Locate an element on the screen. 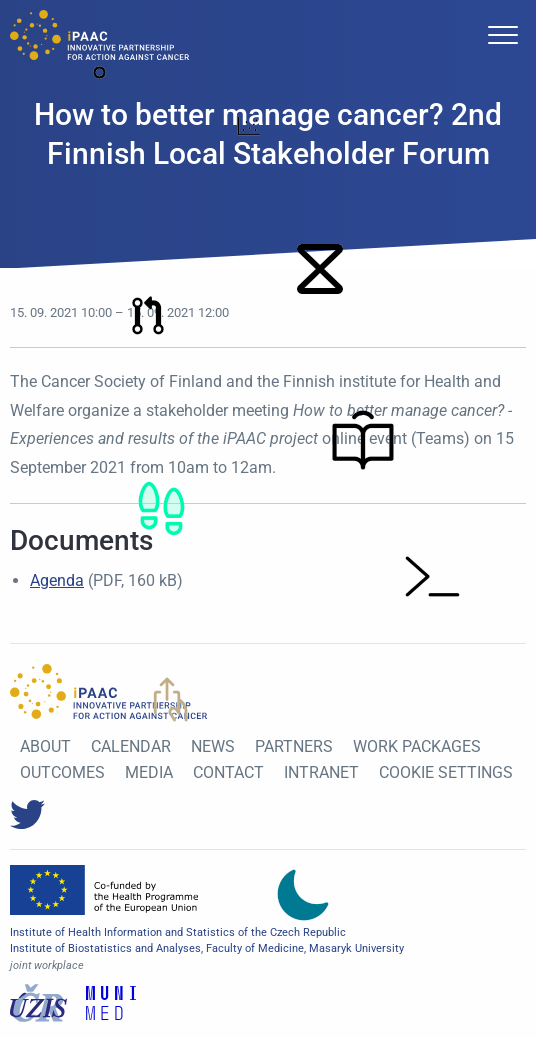 This screenshot has height=1037, width=536. indicates an unselected or inactive radio button option is located at coordinates (99, 72).